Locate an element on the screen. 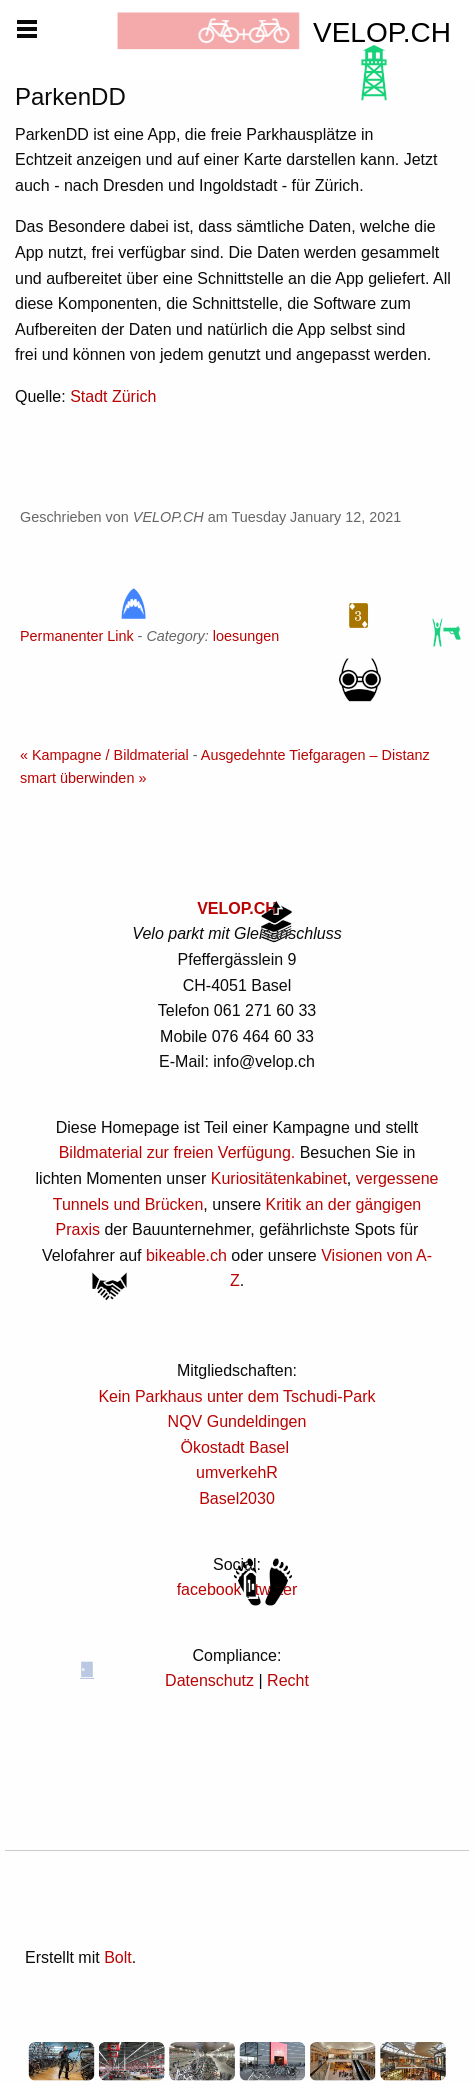 The height and width of the screenshot is (2085, 474). shark or dangerous creature indicator in a game is located at coordinates (133, 603).